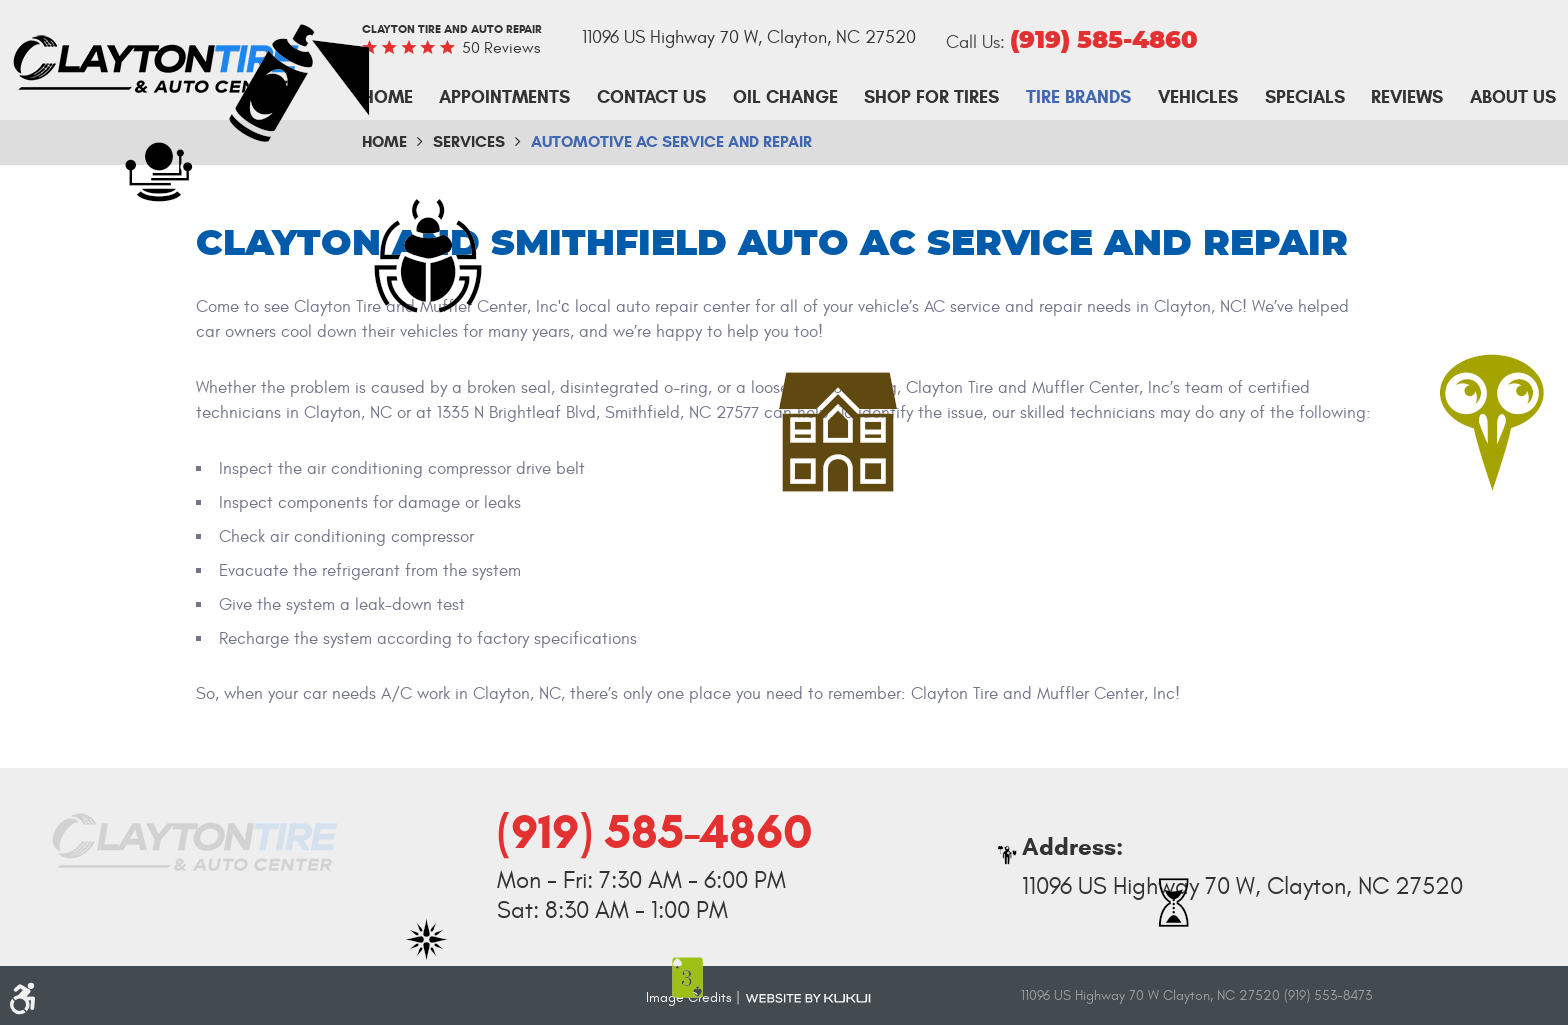 This screenshot has width=1568, height=1025. What do you see at coordinates (1007, 855) in the screenshot?
I see `view body anatomy or organ systems` at bounding box center [1007, 855].